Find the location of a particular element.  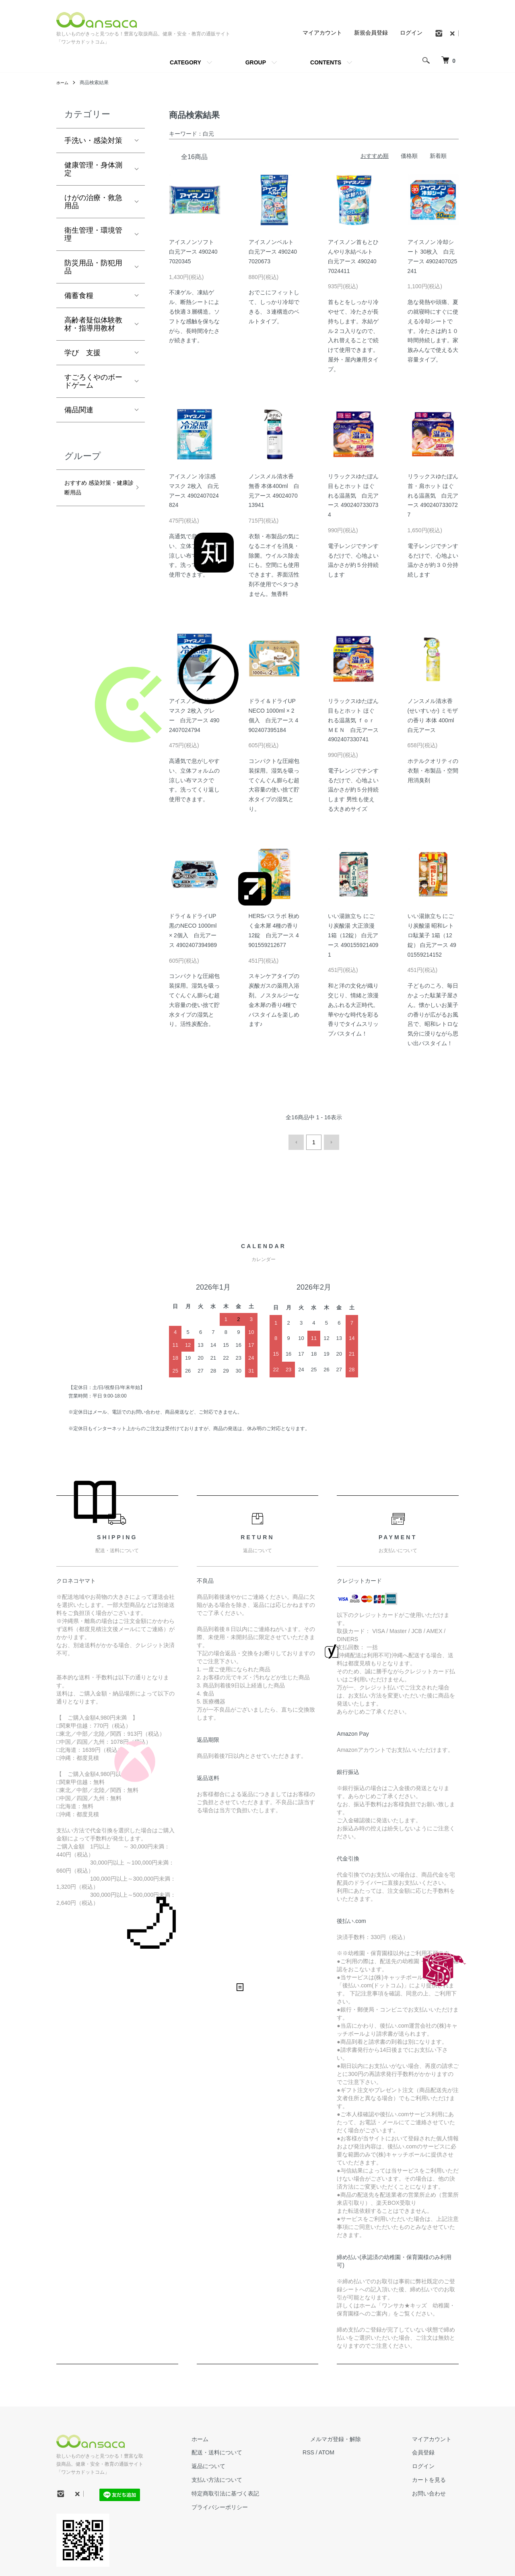

open xbox app is located at coordinates (135, 1761).